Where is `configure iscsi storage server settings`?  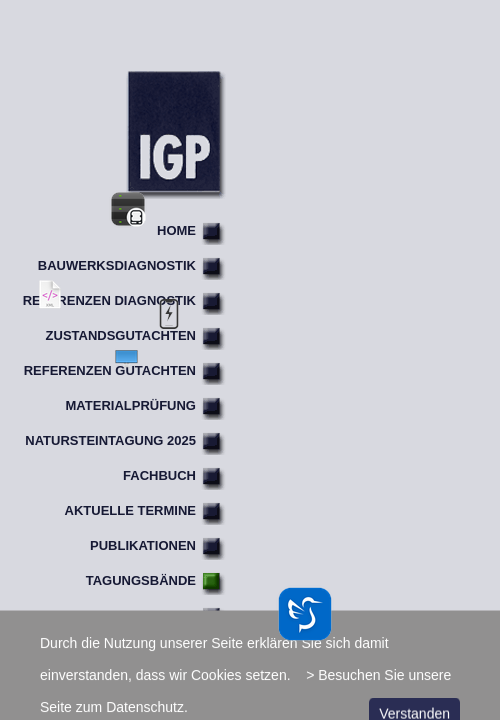
configure iscsi storage server settings is located at coordinates (128, 209).